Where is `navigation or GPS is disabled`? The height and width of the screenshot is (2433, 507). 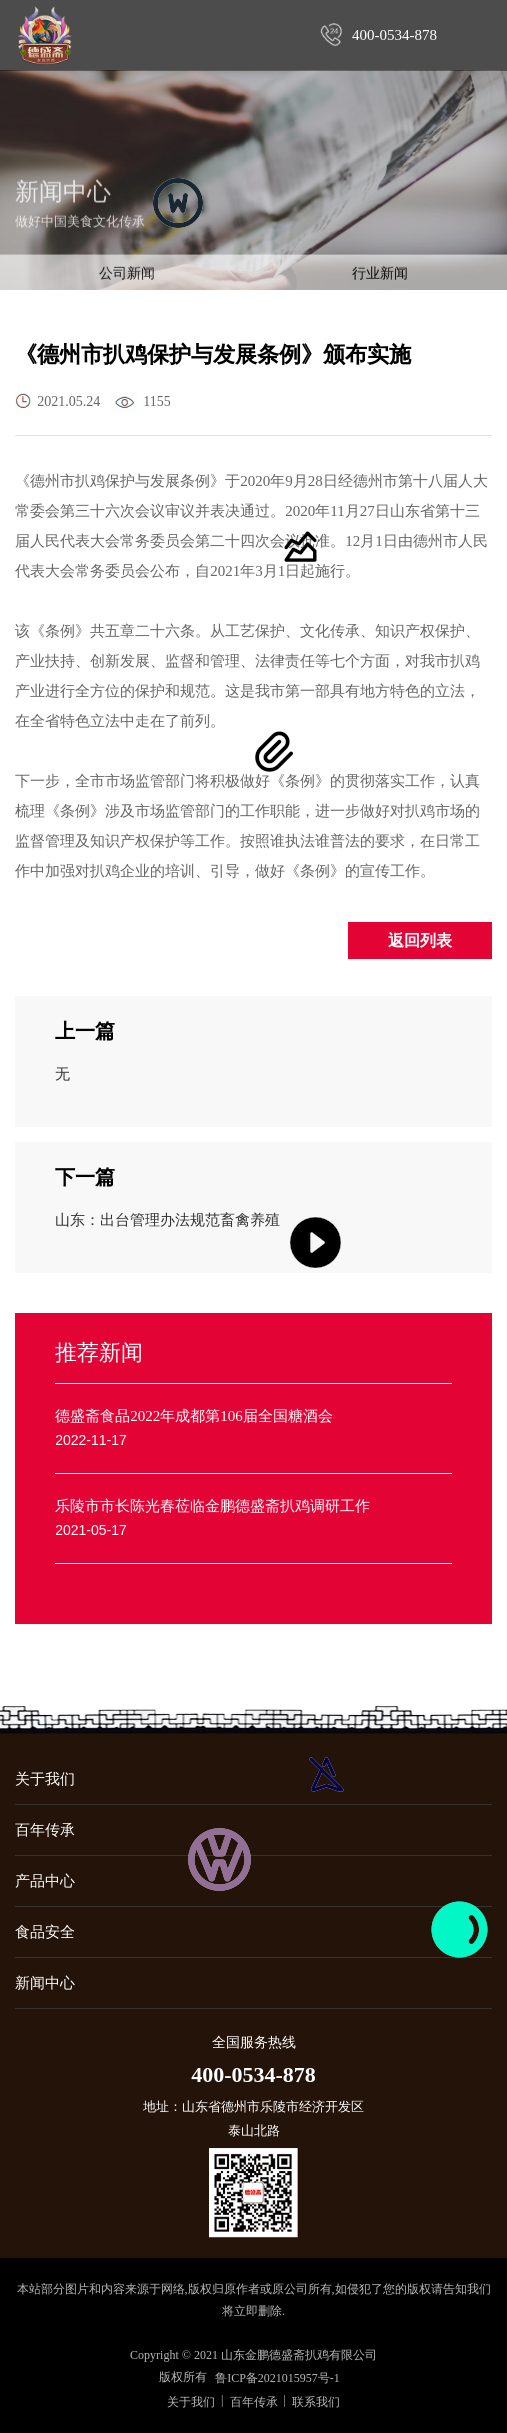
navigation or GPS is disabled is located at coordinates (326, 1774).